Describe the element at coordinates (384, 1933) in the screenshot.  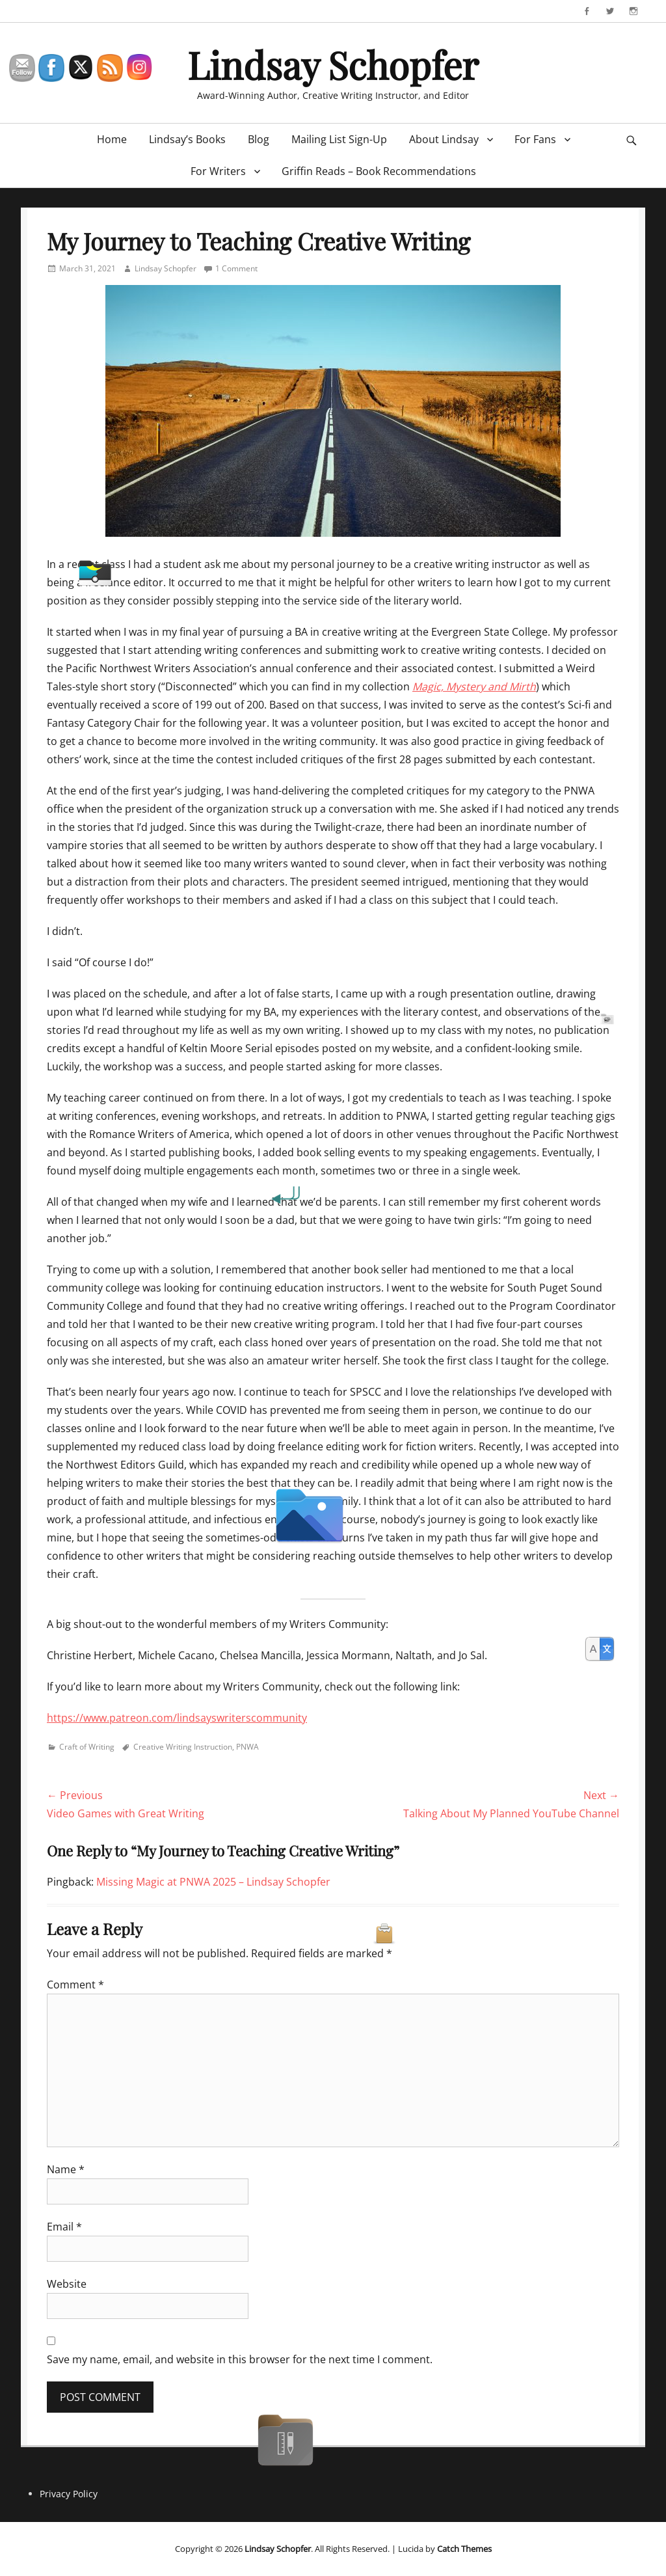
I see `indicates a task or assignment is overdue` at that location.